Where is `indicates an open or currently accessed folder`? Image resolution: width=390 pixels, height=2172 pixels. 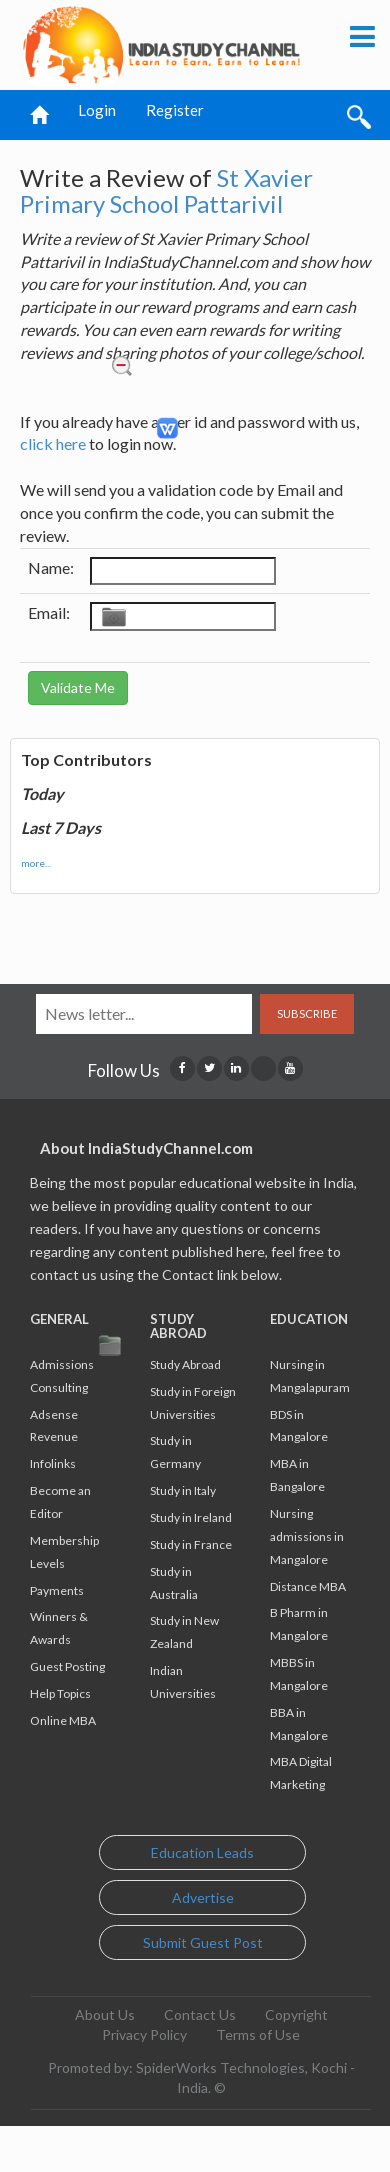
indicates an open or currently accessed folder is located at coordinates (110, 1345).